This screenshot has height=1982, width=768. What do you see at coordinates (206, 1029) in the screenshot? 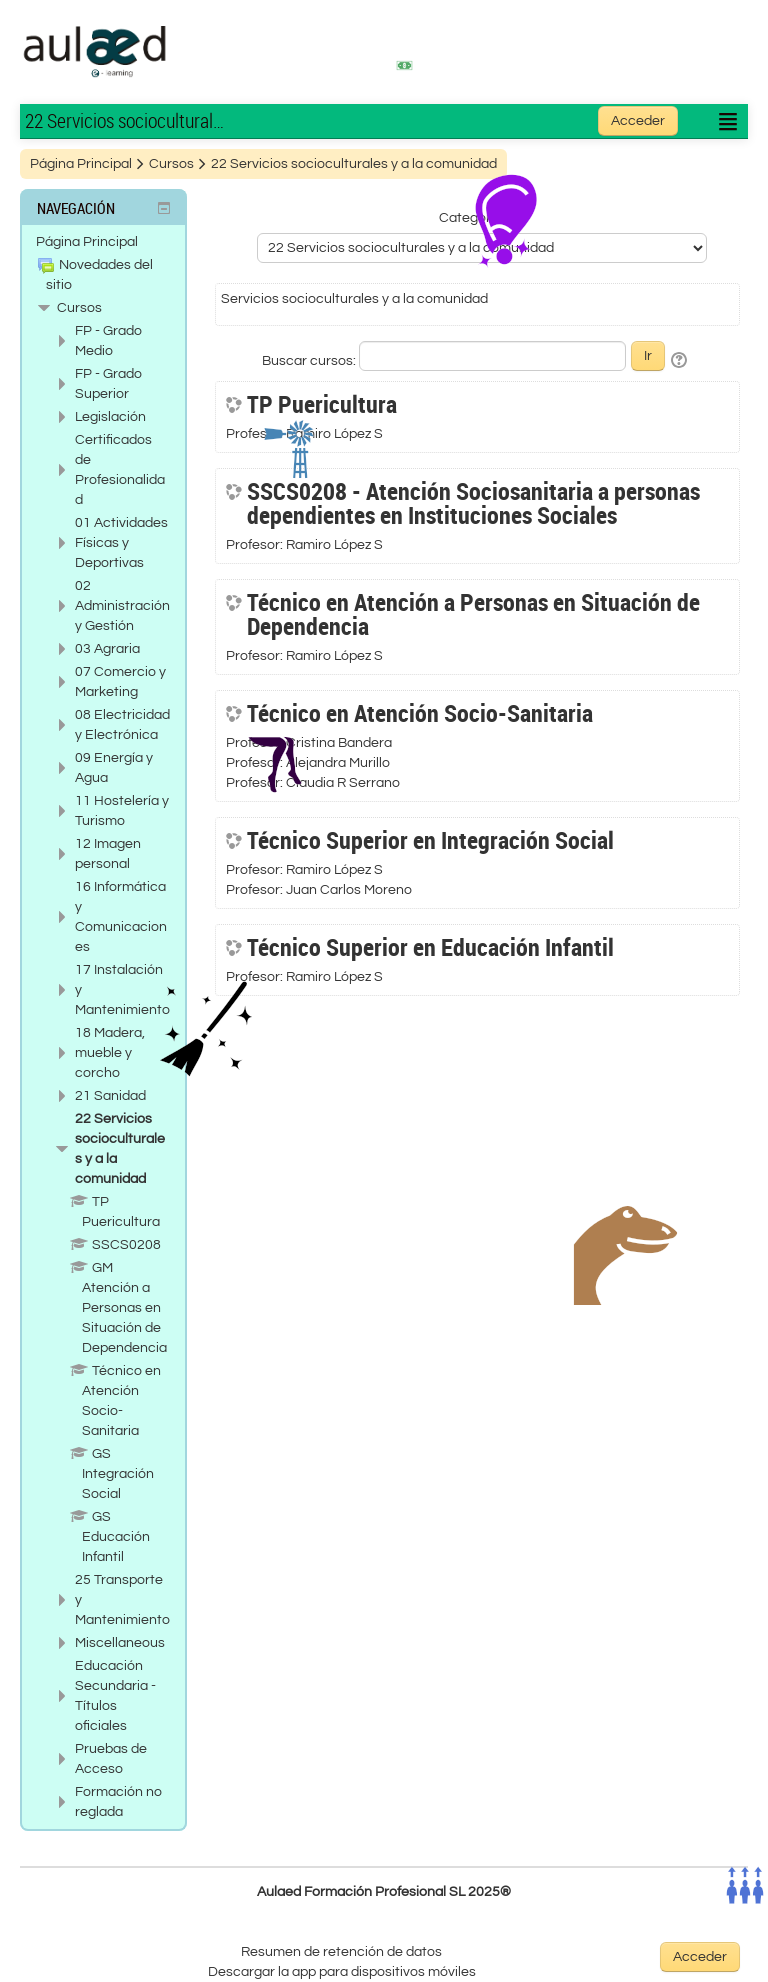
I see `cast a cleaning or sweep spell` at bounding box center [206, 1029].